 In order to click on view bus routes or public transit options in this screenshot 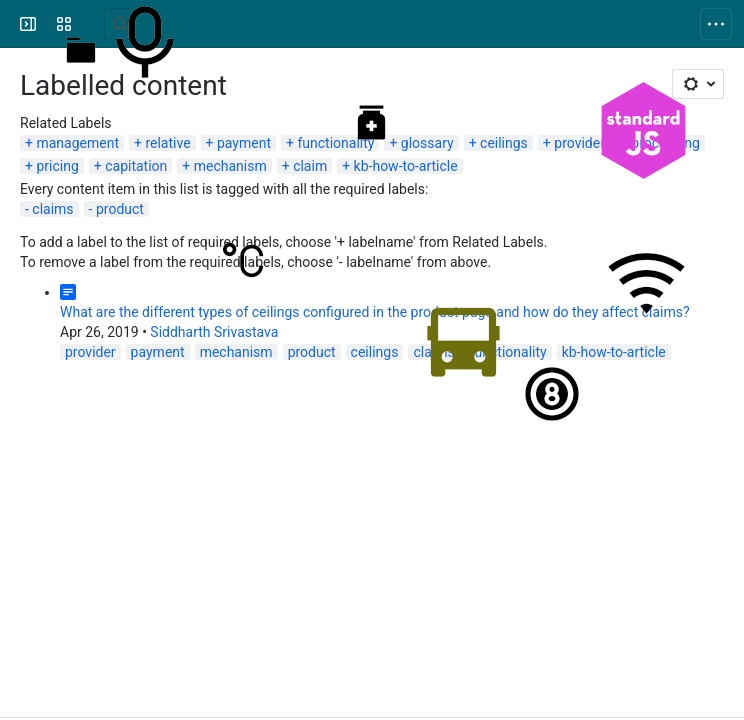, I will do `click(463, 340)`.